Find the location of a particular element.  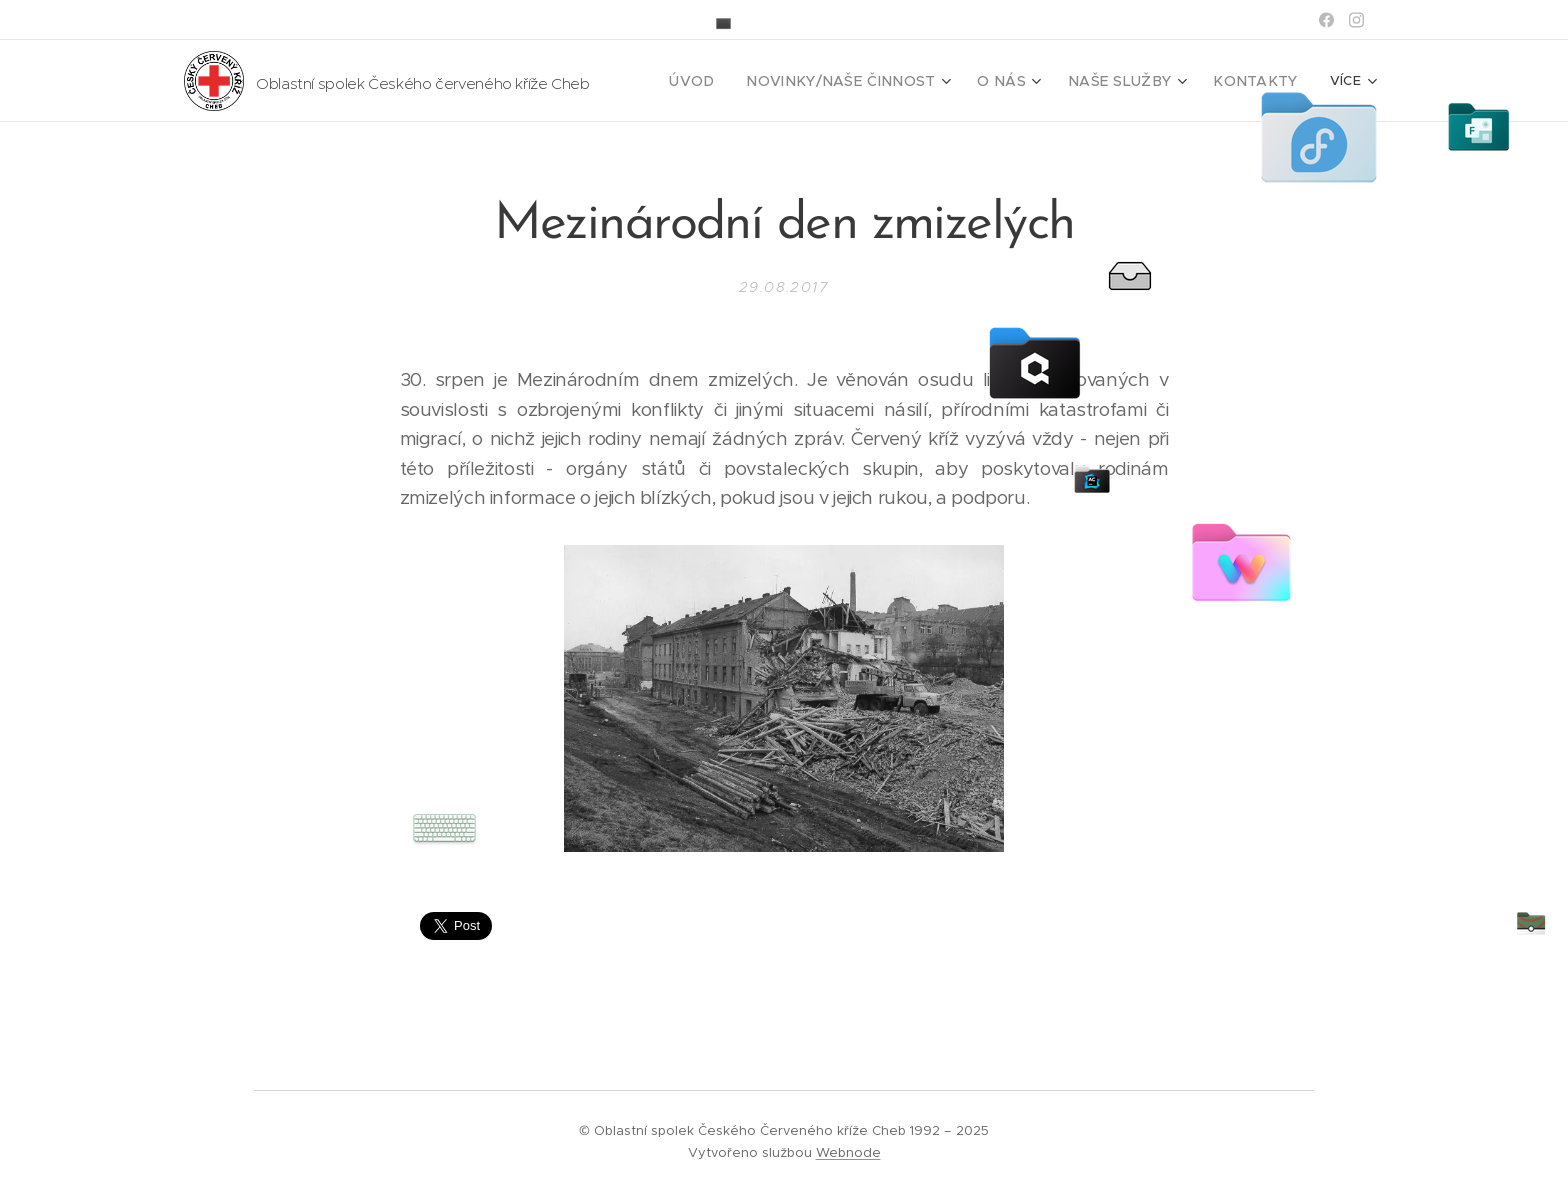

open quixel assets folder is located at coordinates (1034, 365).